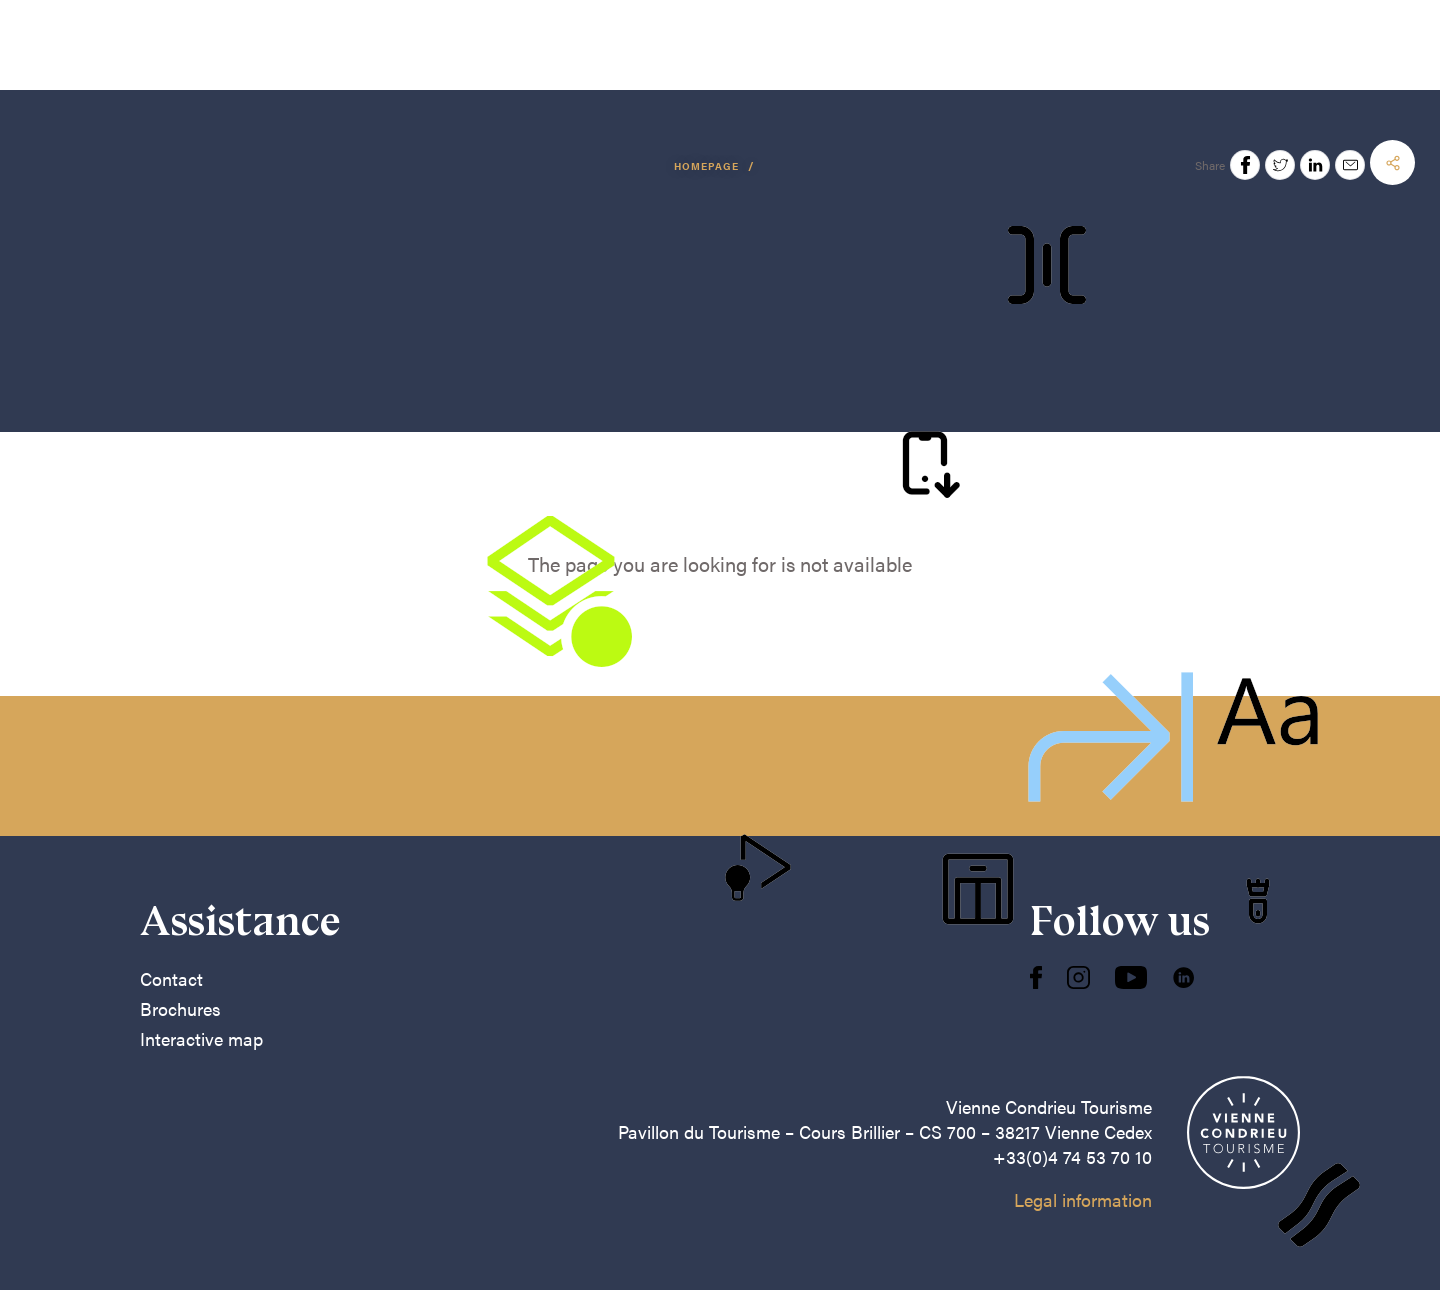 This screenshot has height=1290, width=1440. I want to click on move cursor to next tab stop, so click(1099, 731).